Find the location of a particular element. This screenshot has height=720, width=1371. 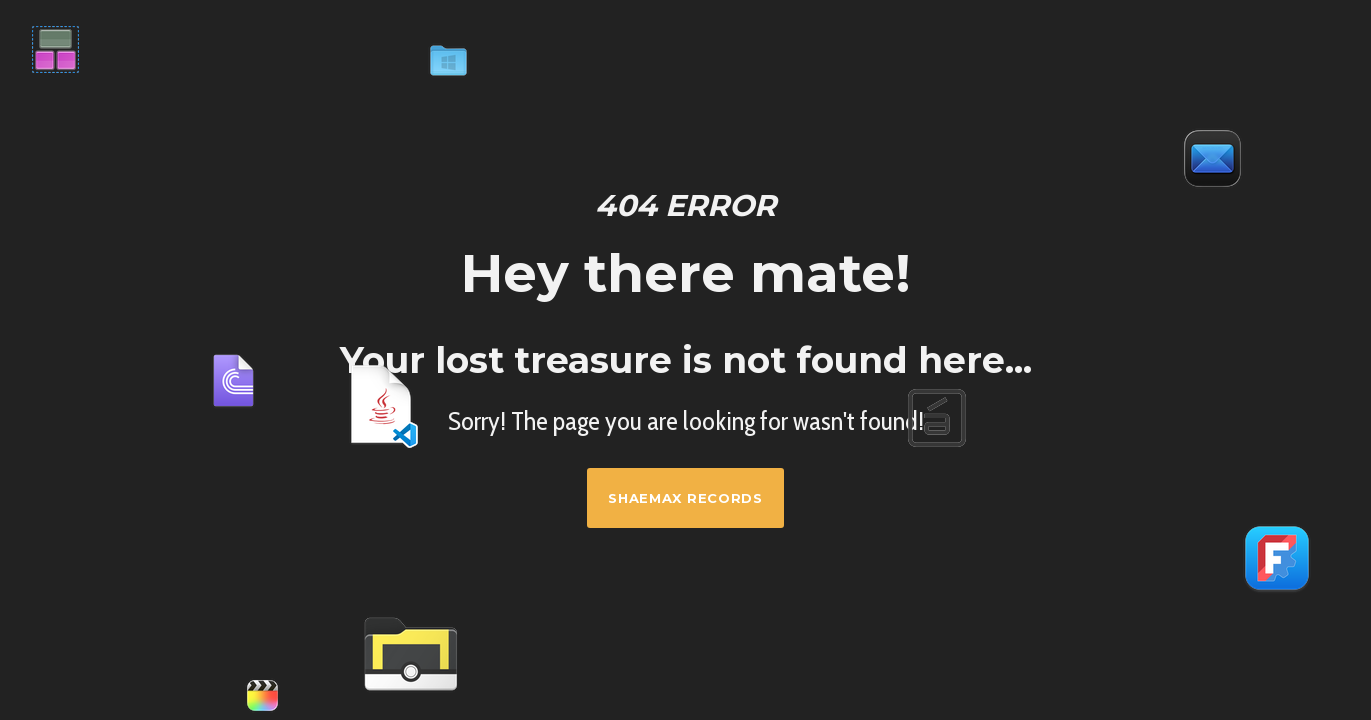

open the mail app is located at coordinates (1212, 158).